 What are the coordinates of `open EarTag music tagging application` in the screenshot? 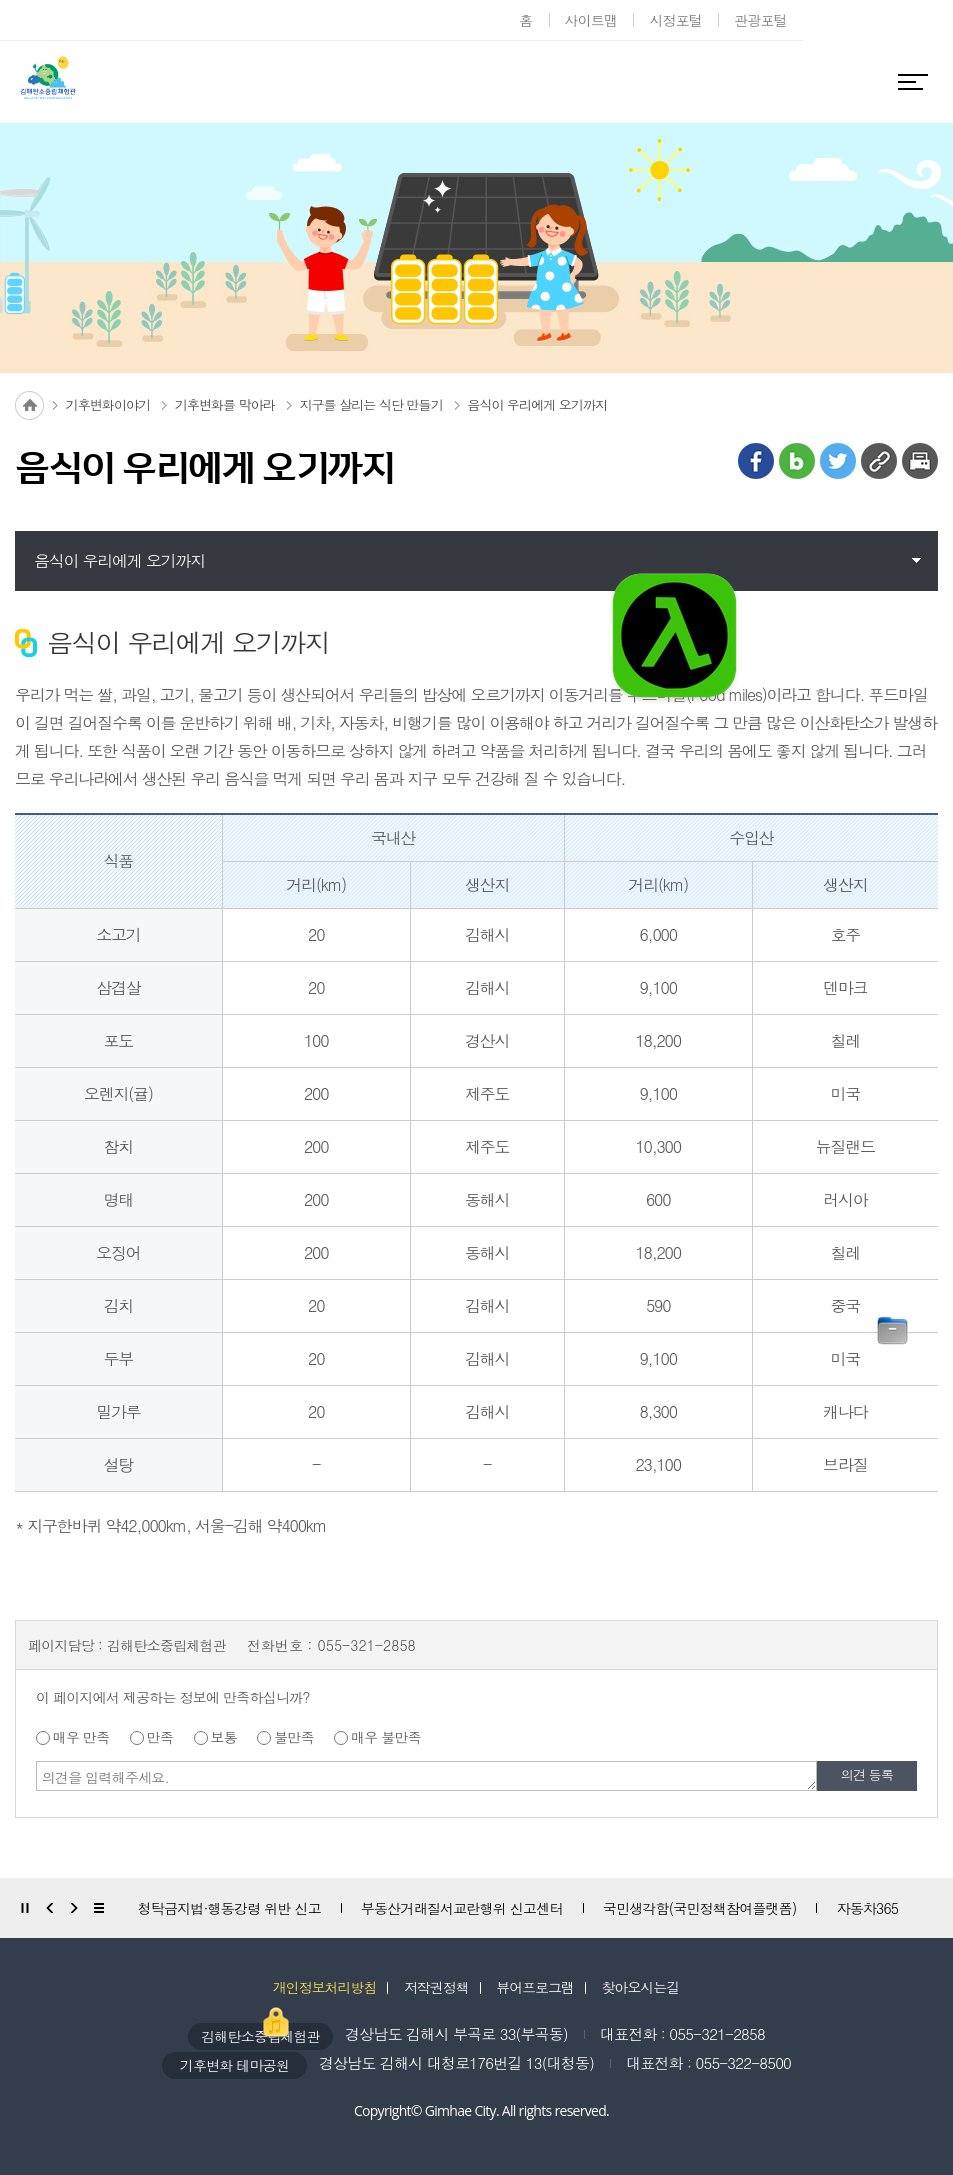 It's located at (276, 2022).